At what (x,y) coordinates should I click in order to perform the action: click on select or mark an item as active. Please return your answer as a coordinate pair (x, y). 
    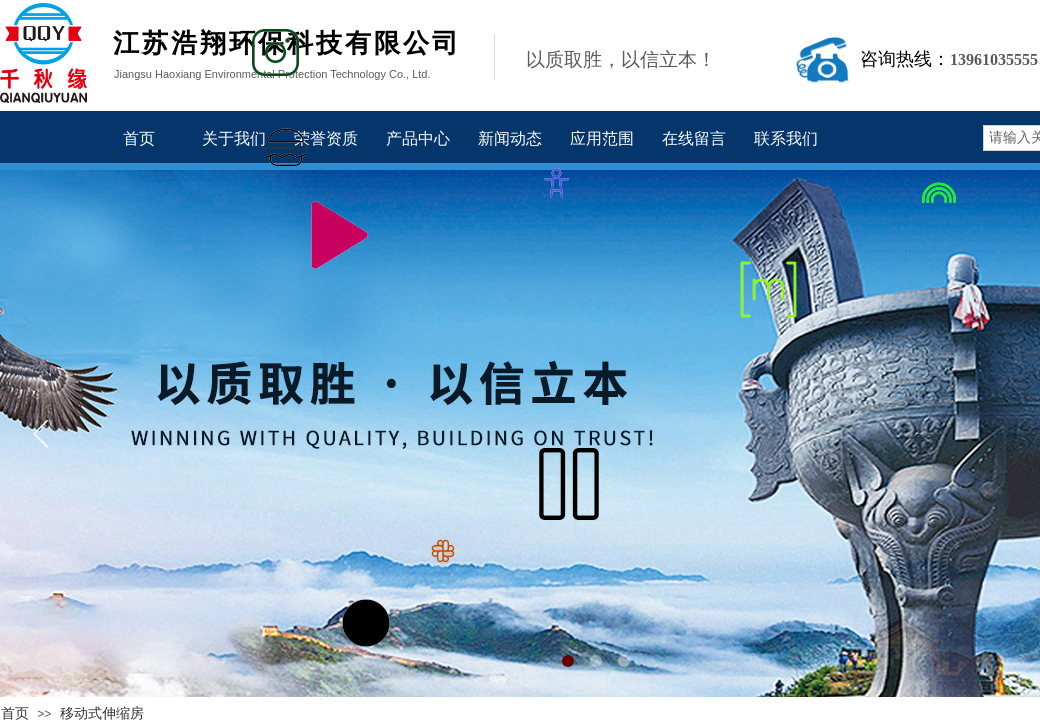
    Looking at the image, I should click on (366, 623).